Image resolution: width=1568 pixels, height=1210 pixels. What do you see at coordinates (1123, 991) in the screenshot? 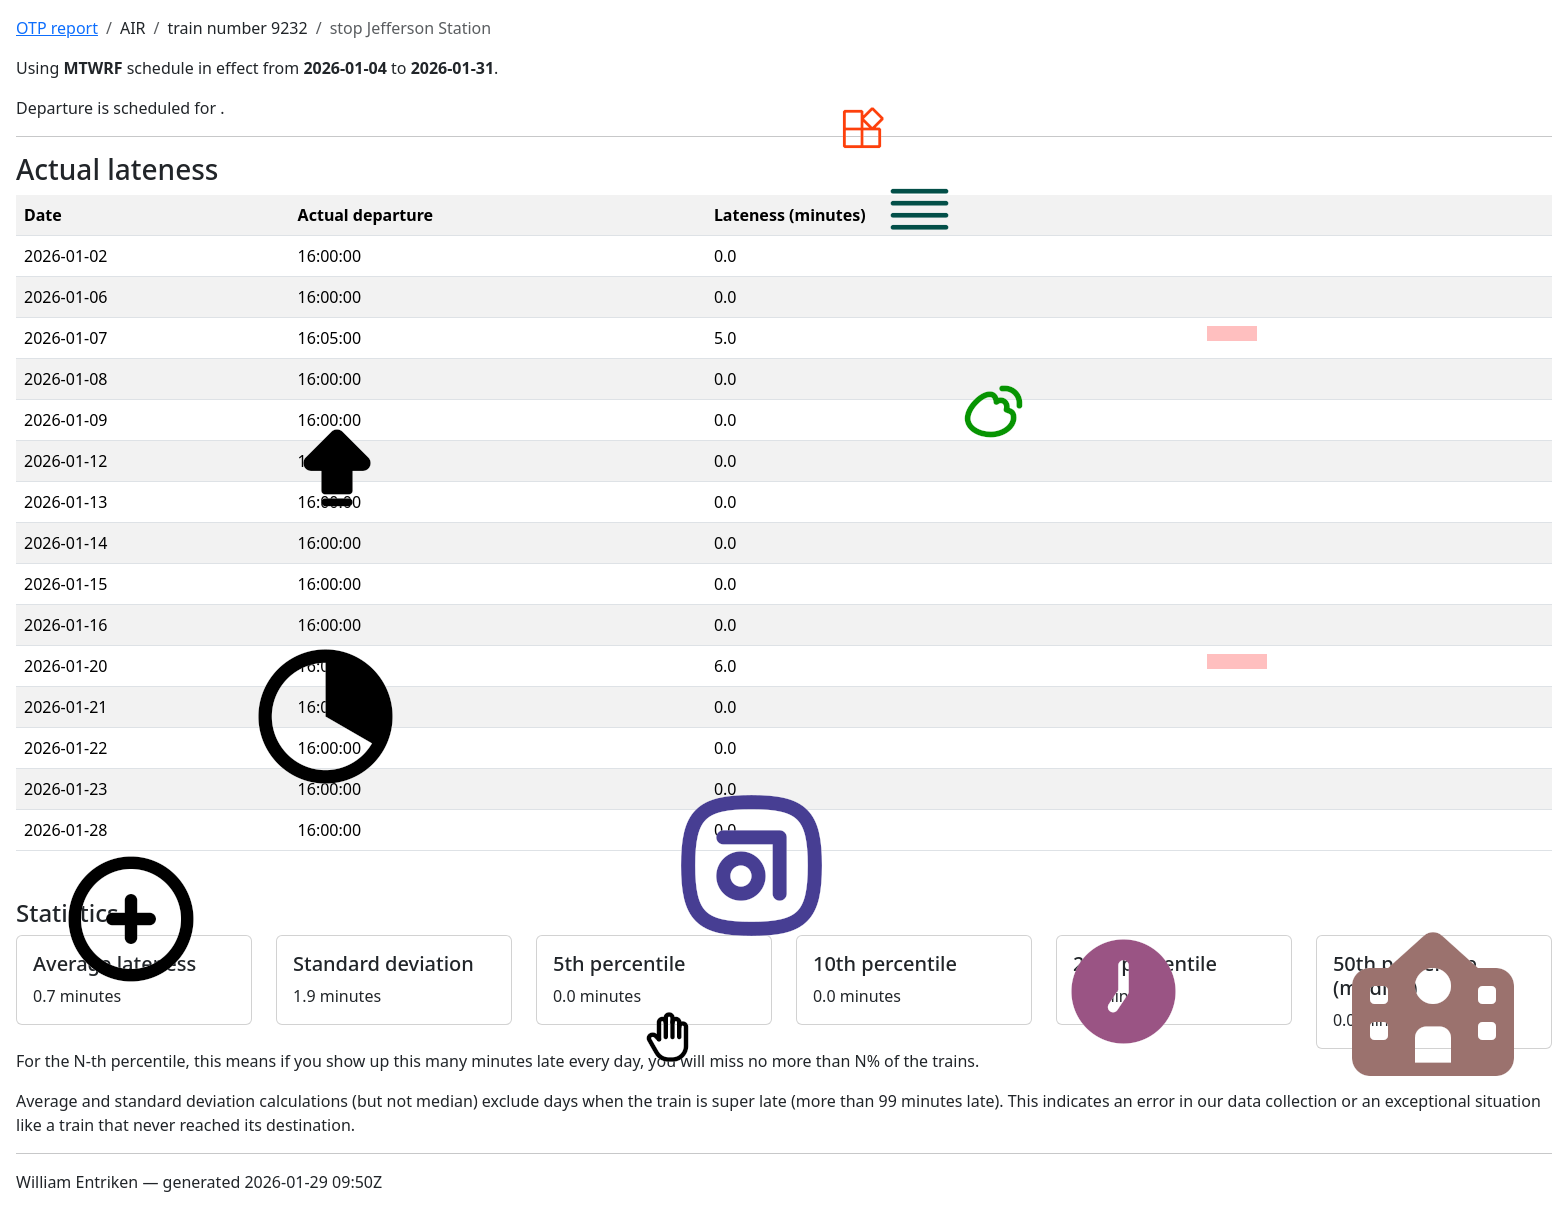
I see `indicates the current time is 7 o'clock` at bounding box center [1123, 991].